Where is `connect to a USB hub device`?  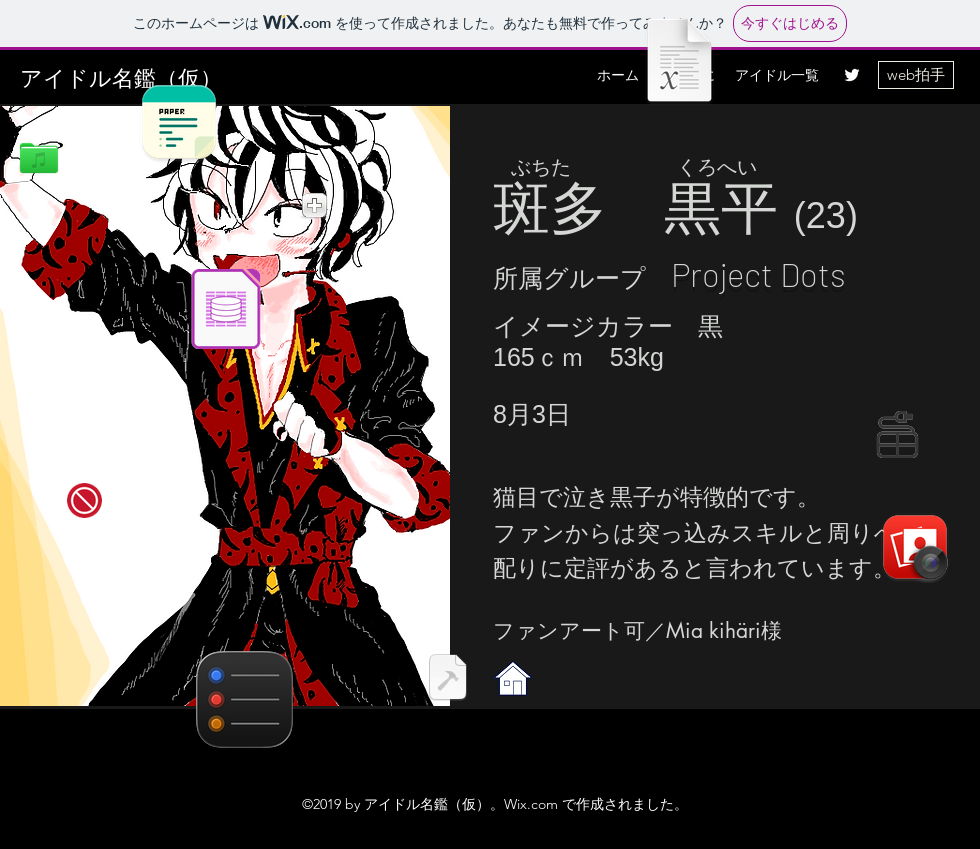
connect to a USB hub device is located at coordinates (897, 434).